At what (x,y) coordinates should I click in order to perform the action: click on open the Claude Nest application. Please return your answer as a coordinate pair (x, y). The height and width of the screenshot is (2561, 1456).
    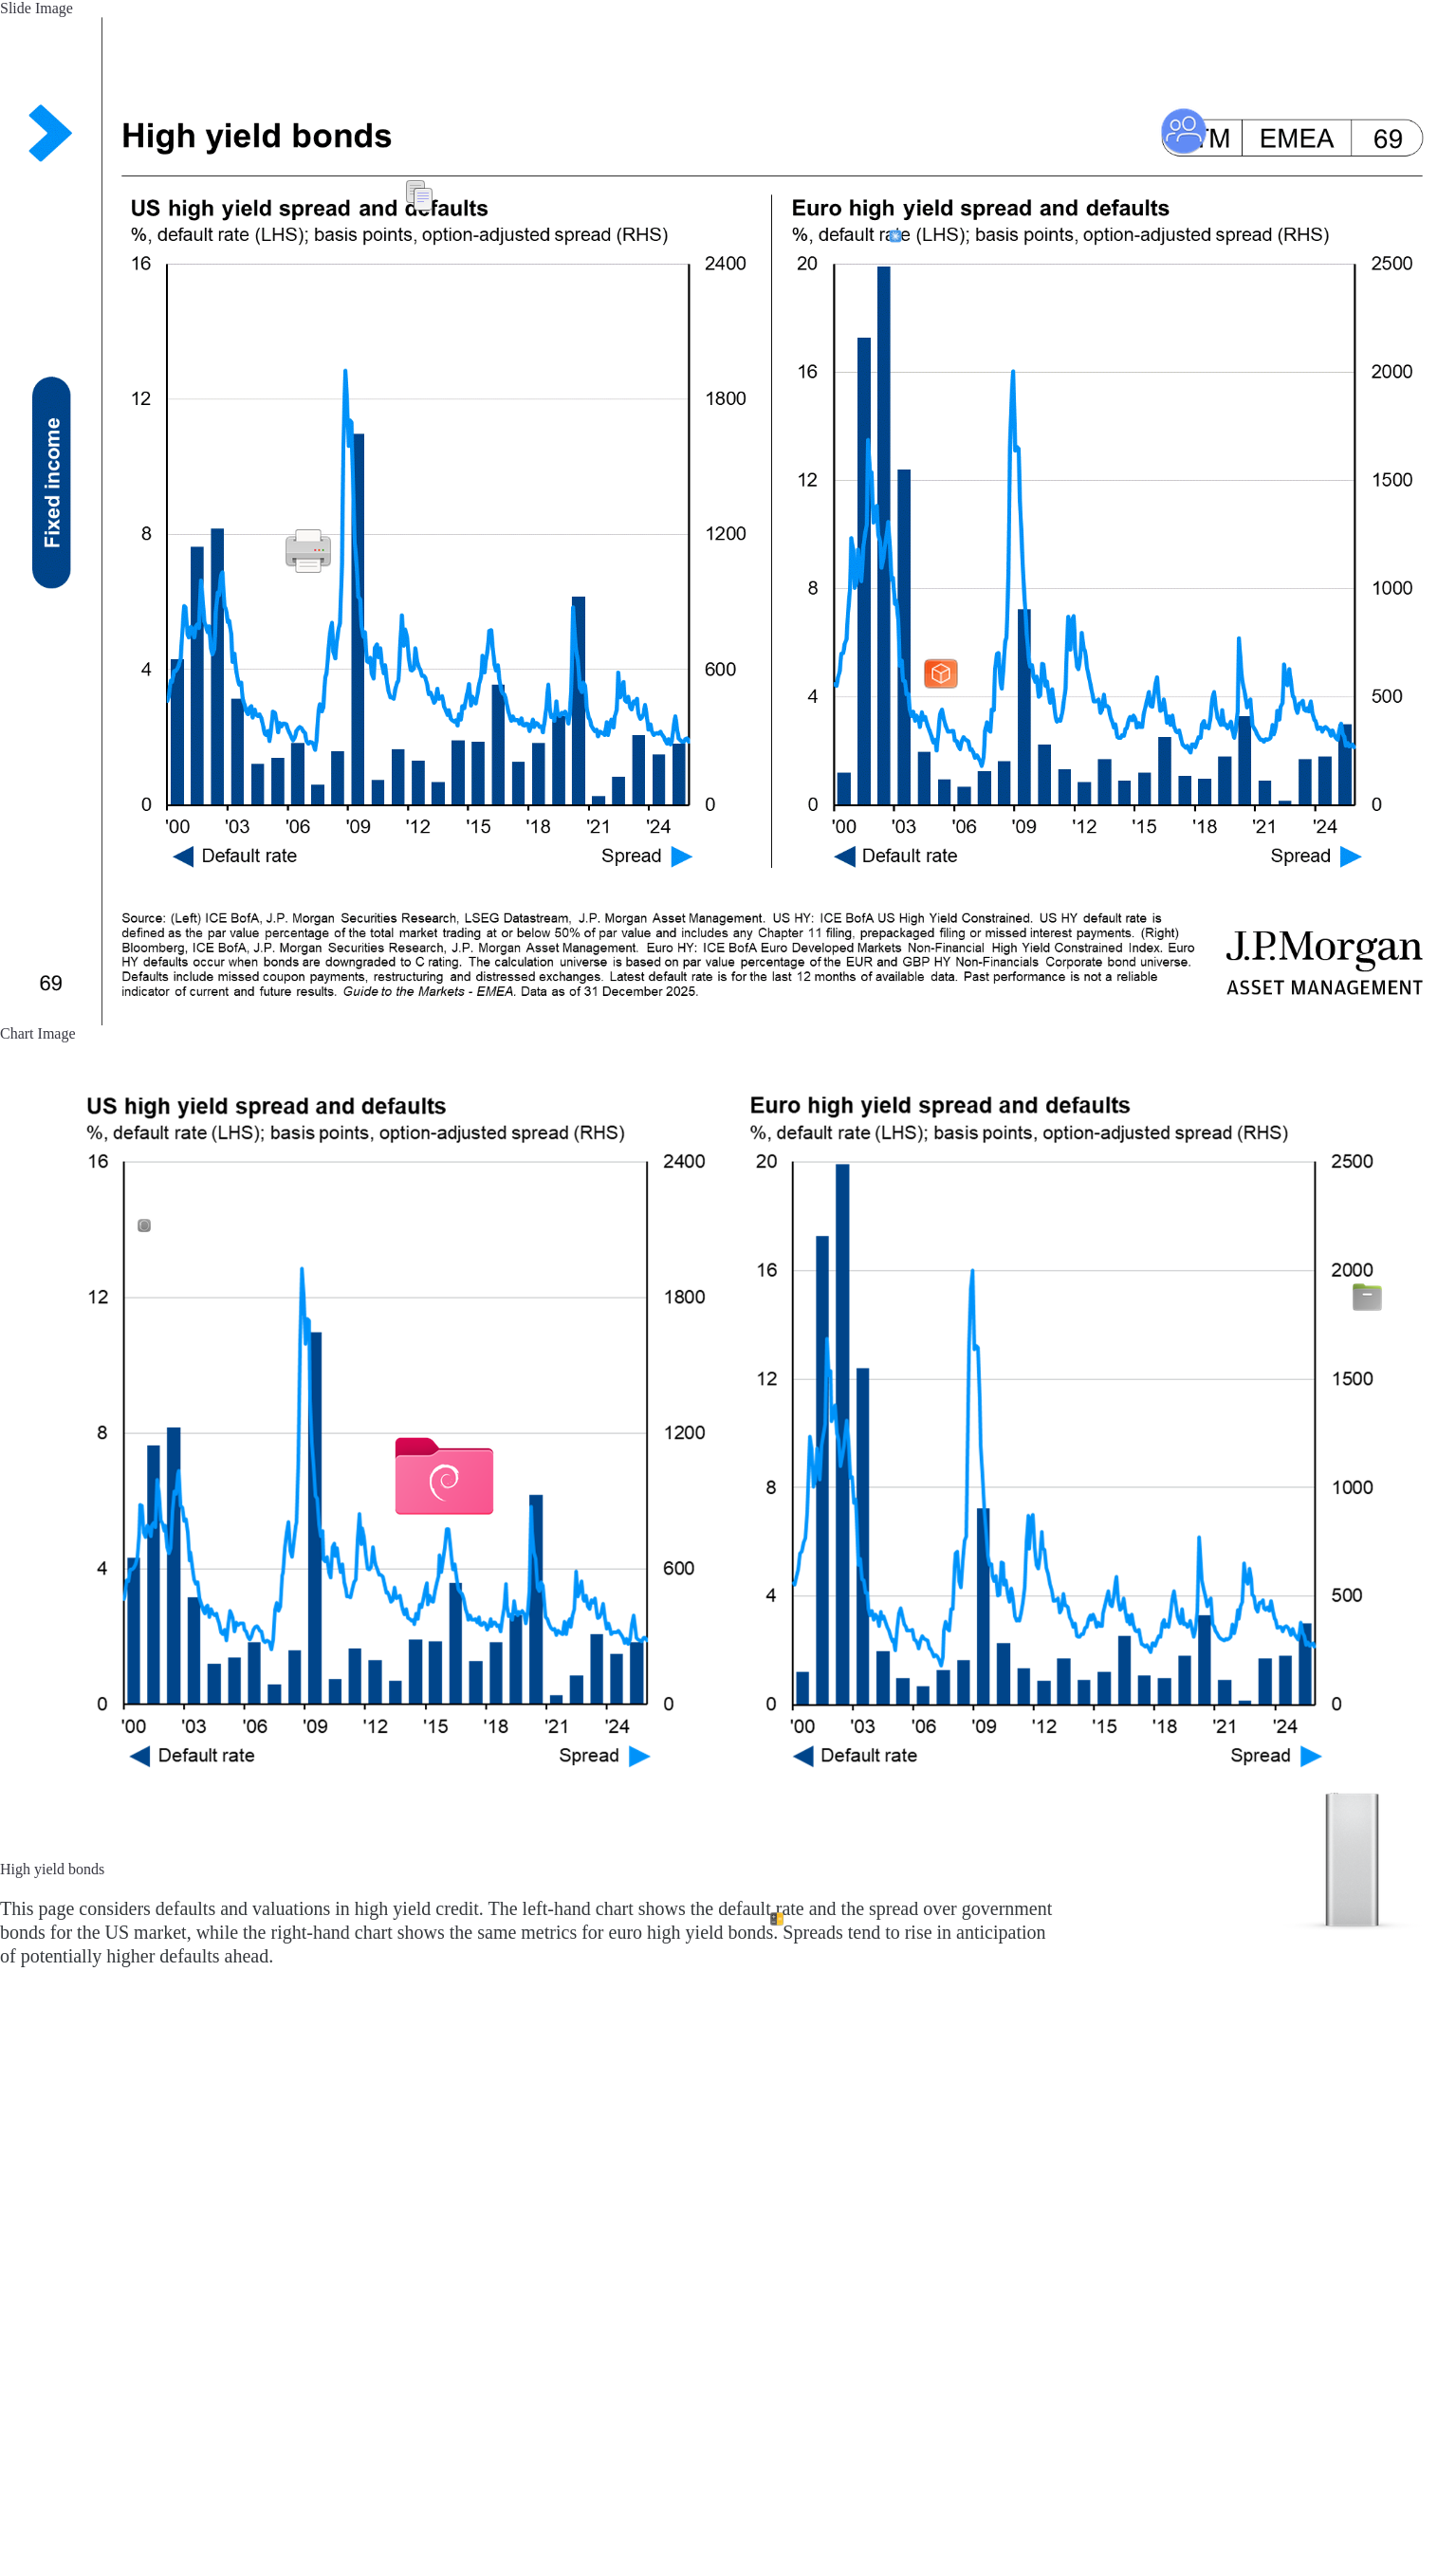
    Looking at the image, I should click on (895, 236).